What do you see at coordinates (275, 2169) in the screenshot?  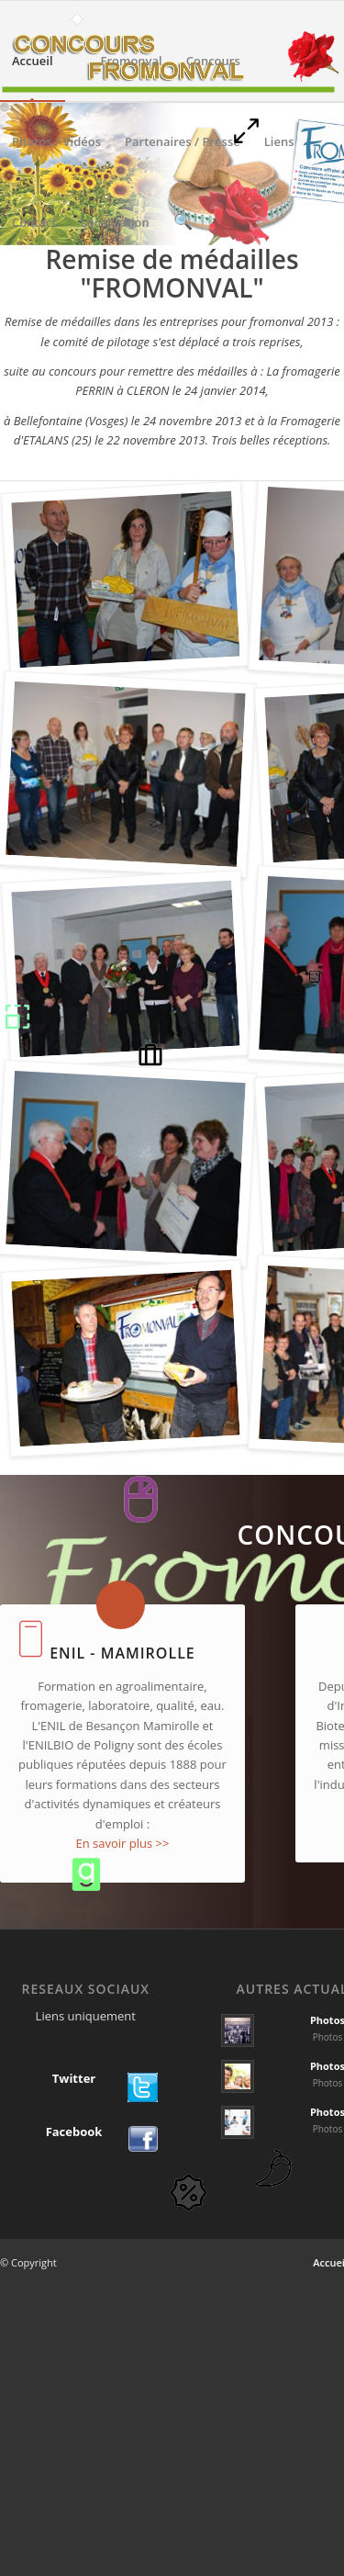 I see `indicates spicy food or heat level` at bounding box center [275, 2169].